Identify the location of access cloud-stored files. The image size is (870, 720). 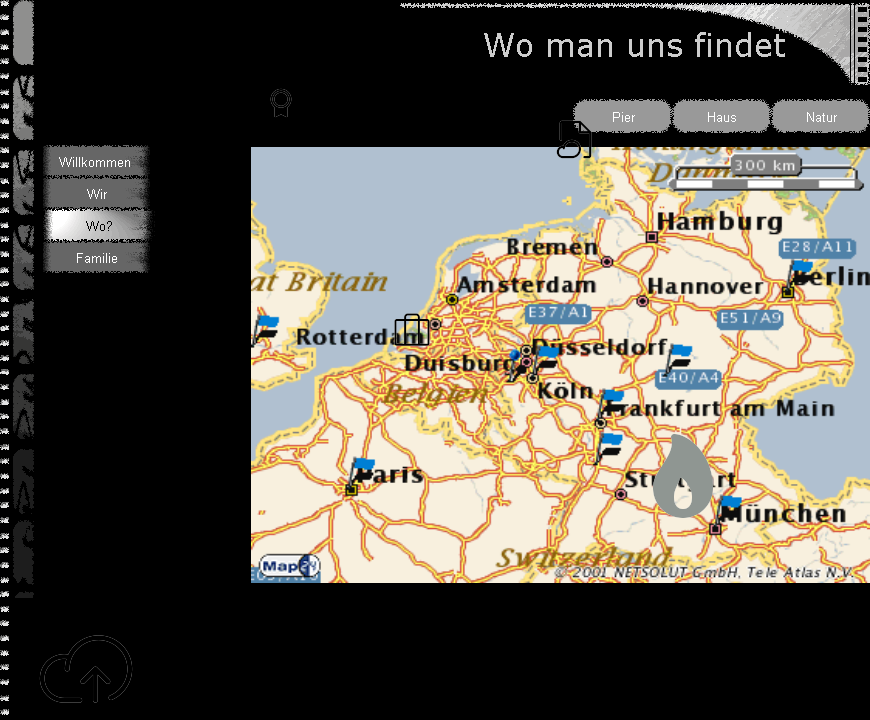
(575, 139).